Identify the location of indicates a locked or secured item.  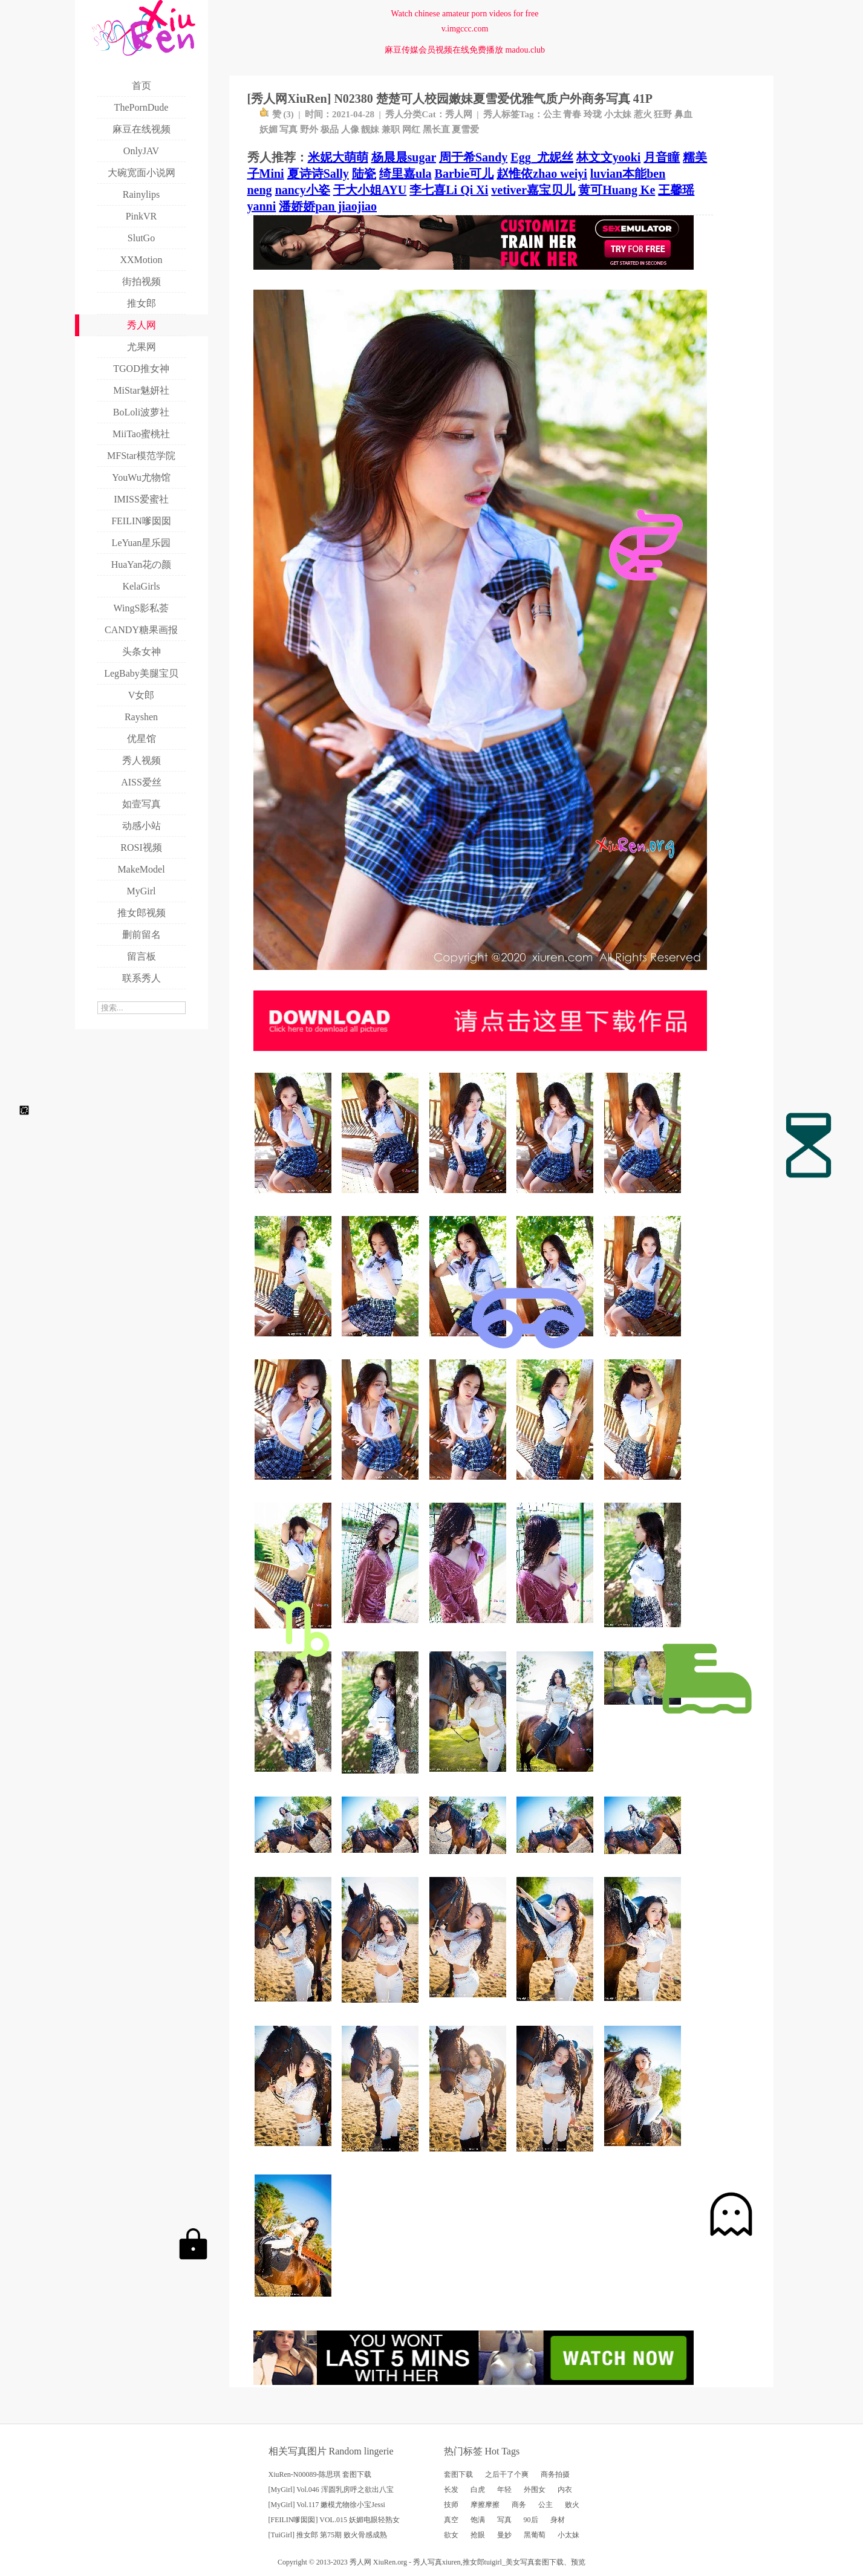
(193, 2245).